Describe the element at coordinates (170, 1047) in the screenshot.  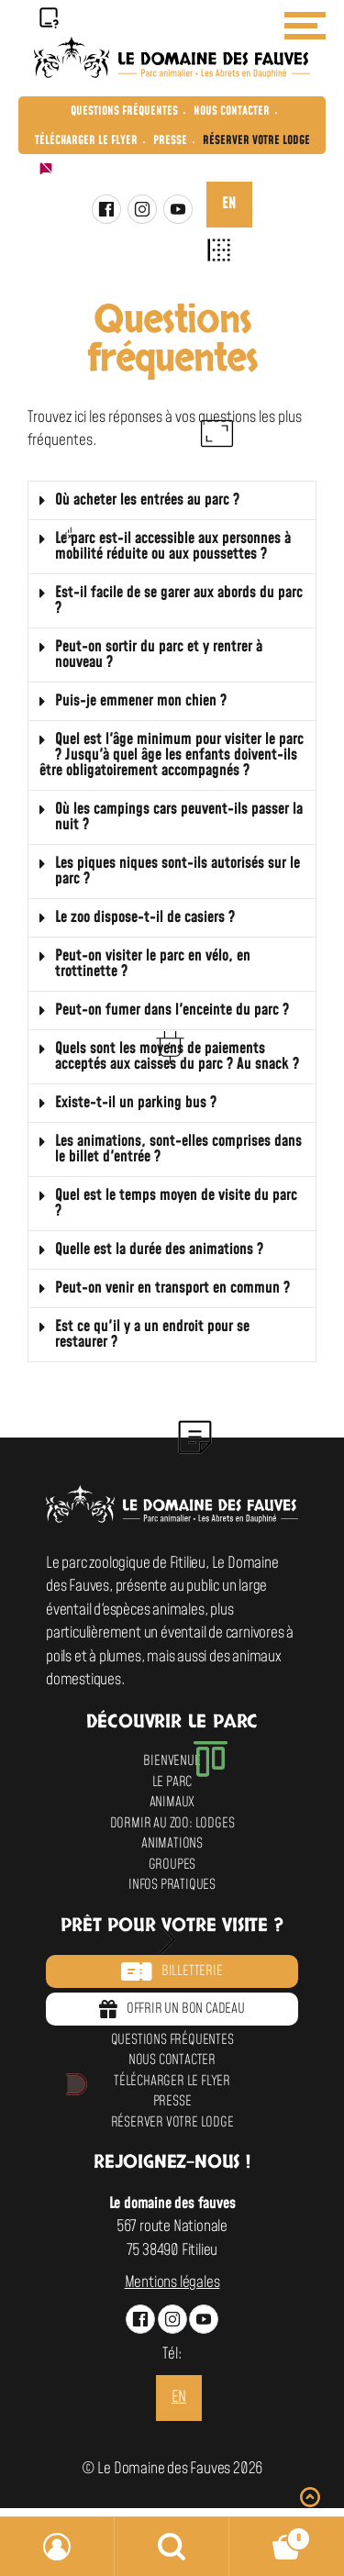
I see `indicates device is currently charging` at that location.